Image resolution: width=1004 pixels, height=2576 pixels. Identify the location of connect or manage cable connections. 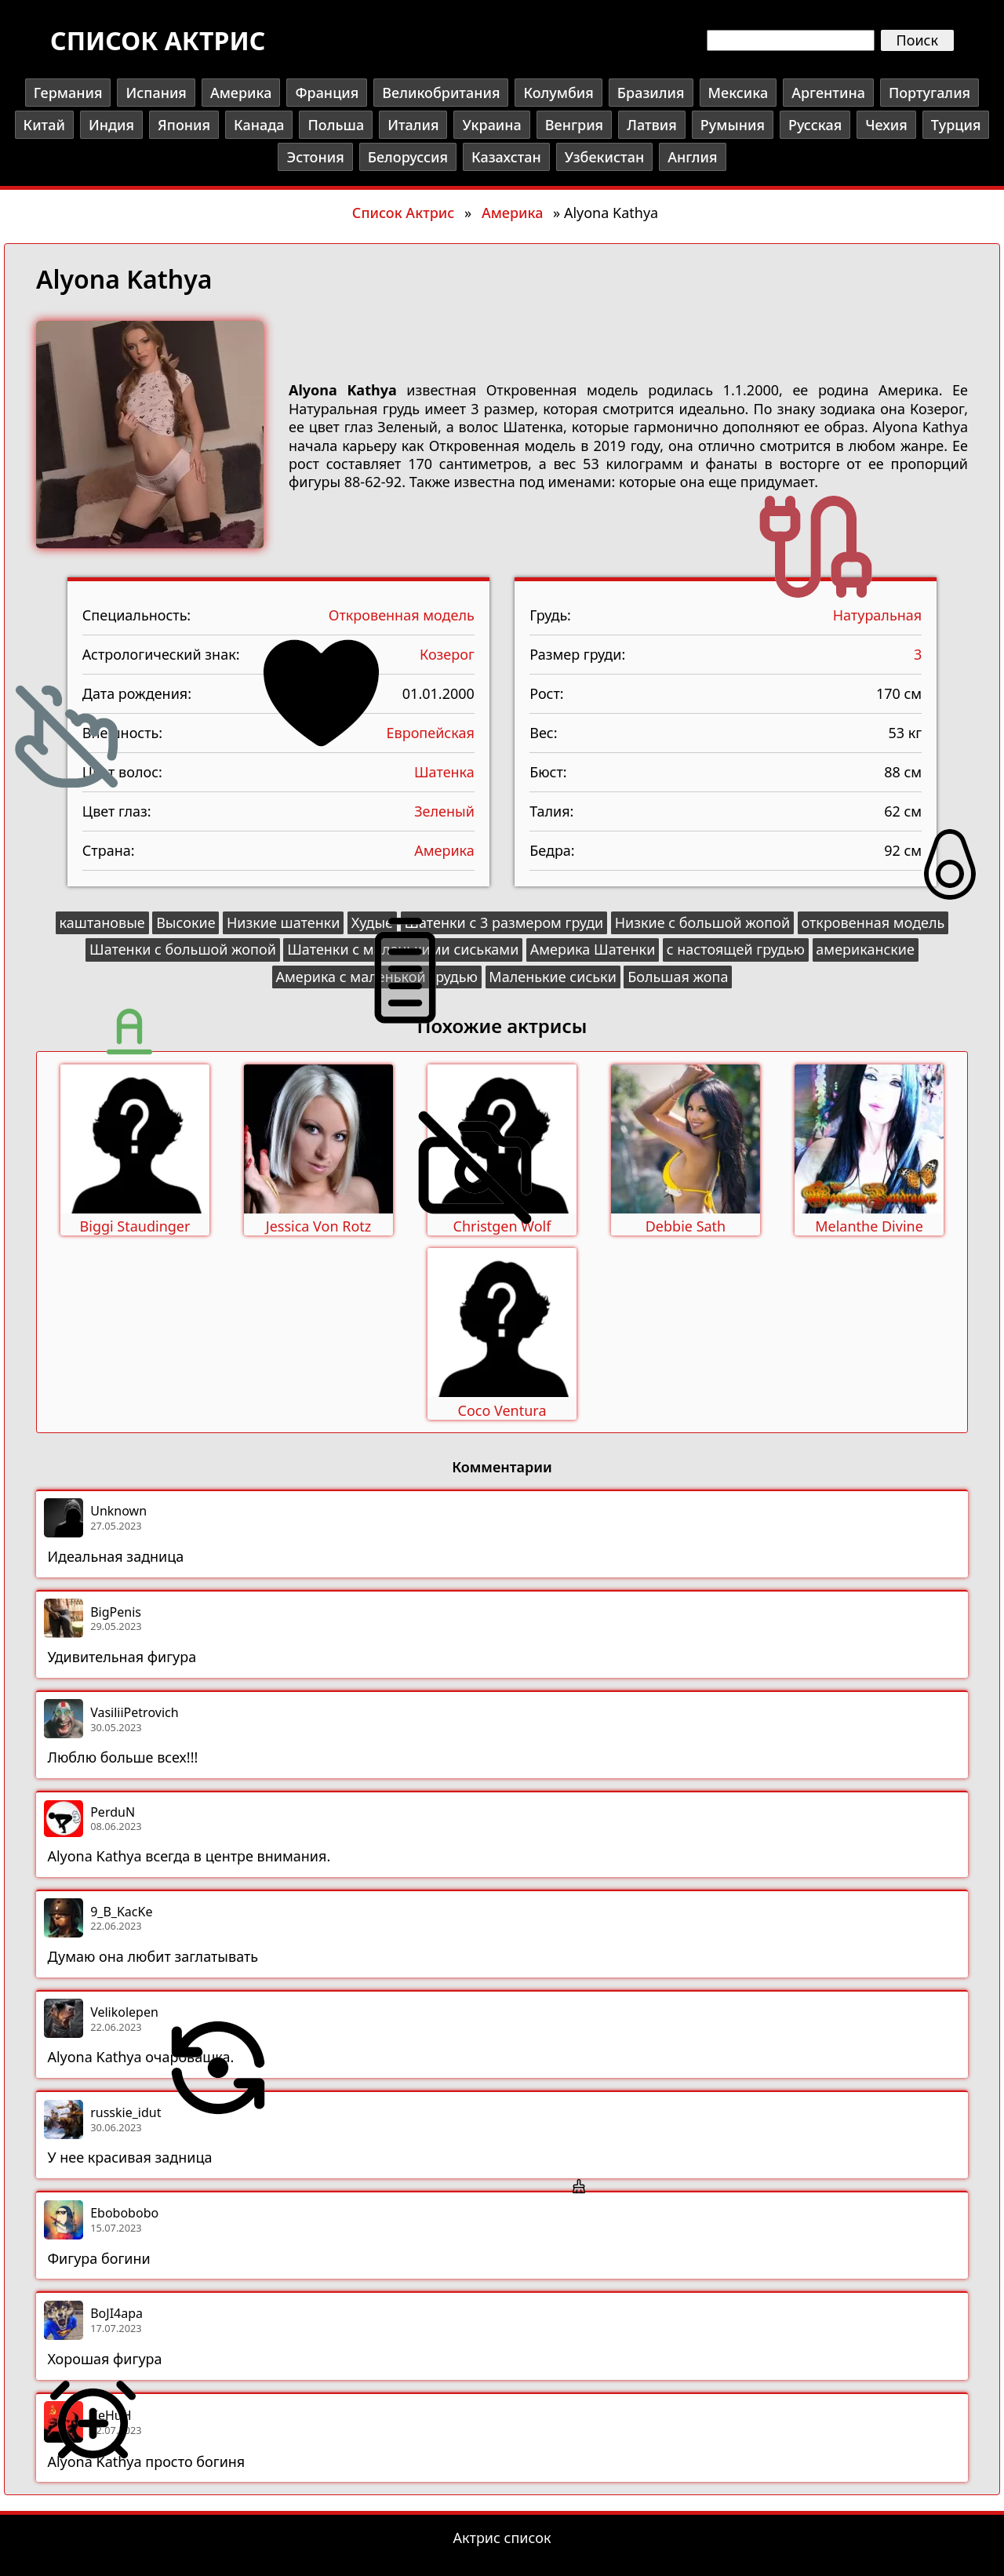
(816, 547).